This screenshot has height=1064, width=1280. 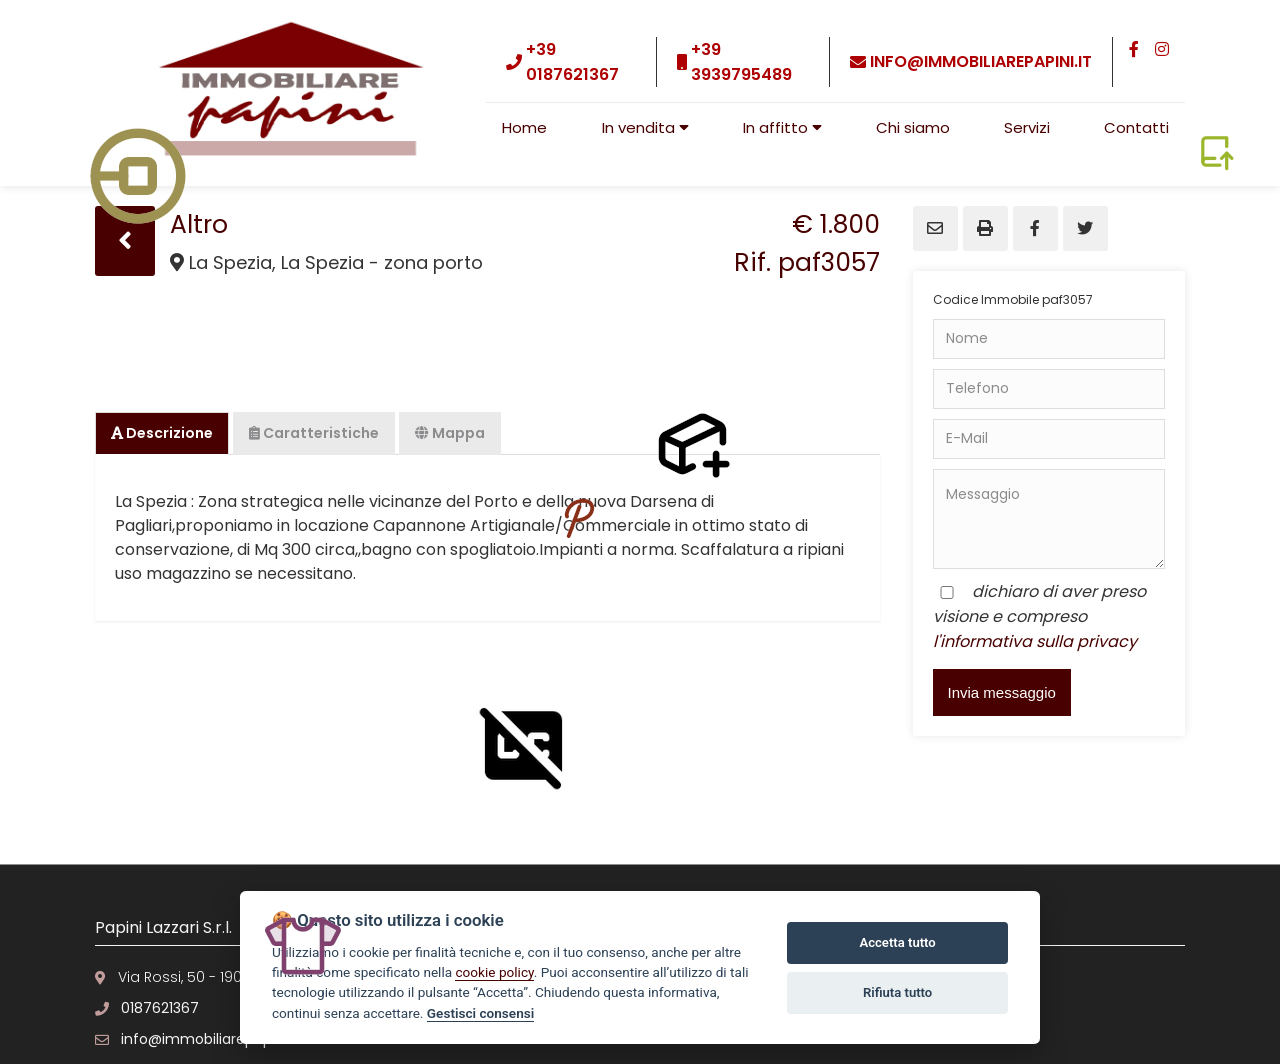 What do you see at coordinates (692, 440) in the screenshot?
I see `add a new 3D object or shape` at bounding box center [692, 440].